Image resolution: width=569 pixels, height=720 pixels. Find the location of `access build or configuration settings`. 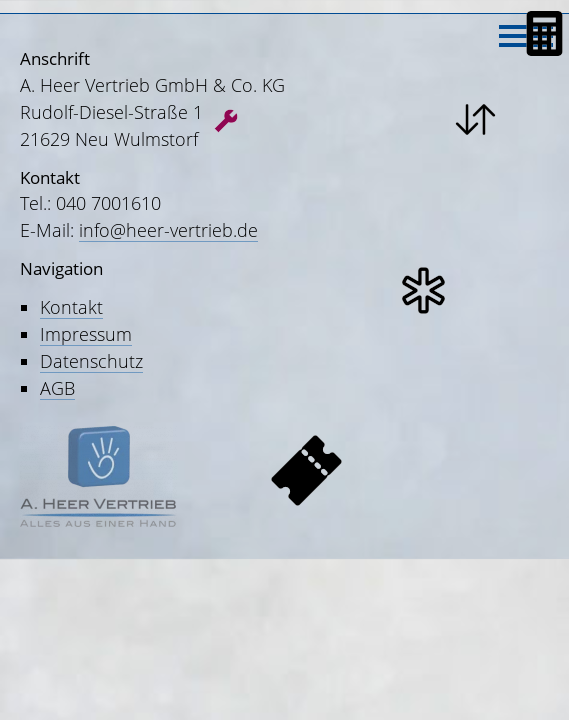

access build or configuration settings is located at coordinates (226, 121).